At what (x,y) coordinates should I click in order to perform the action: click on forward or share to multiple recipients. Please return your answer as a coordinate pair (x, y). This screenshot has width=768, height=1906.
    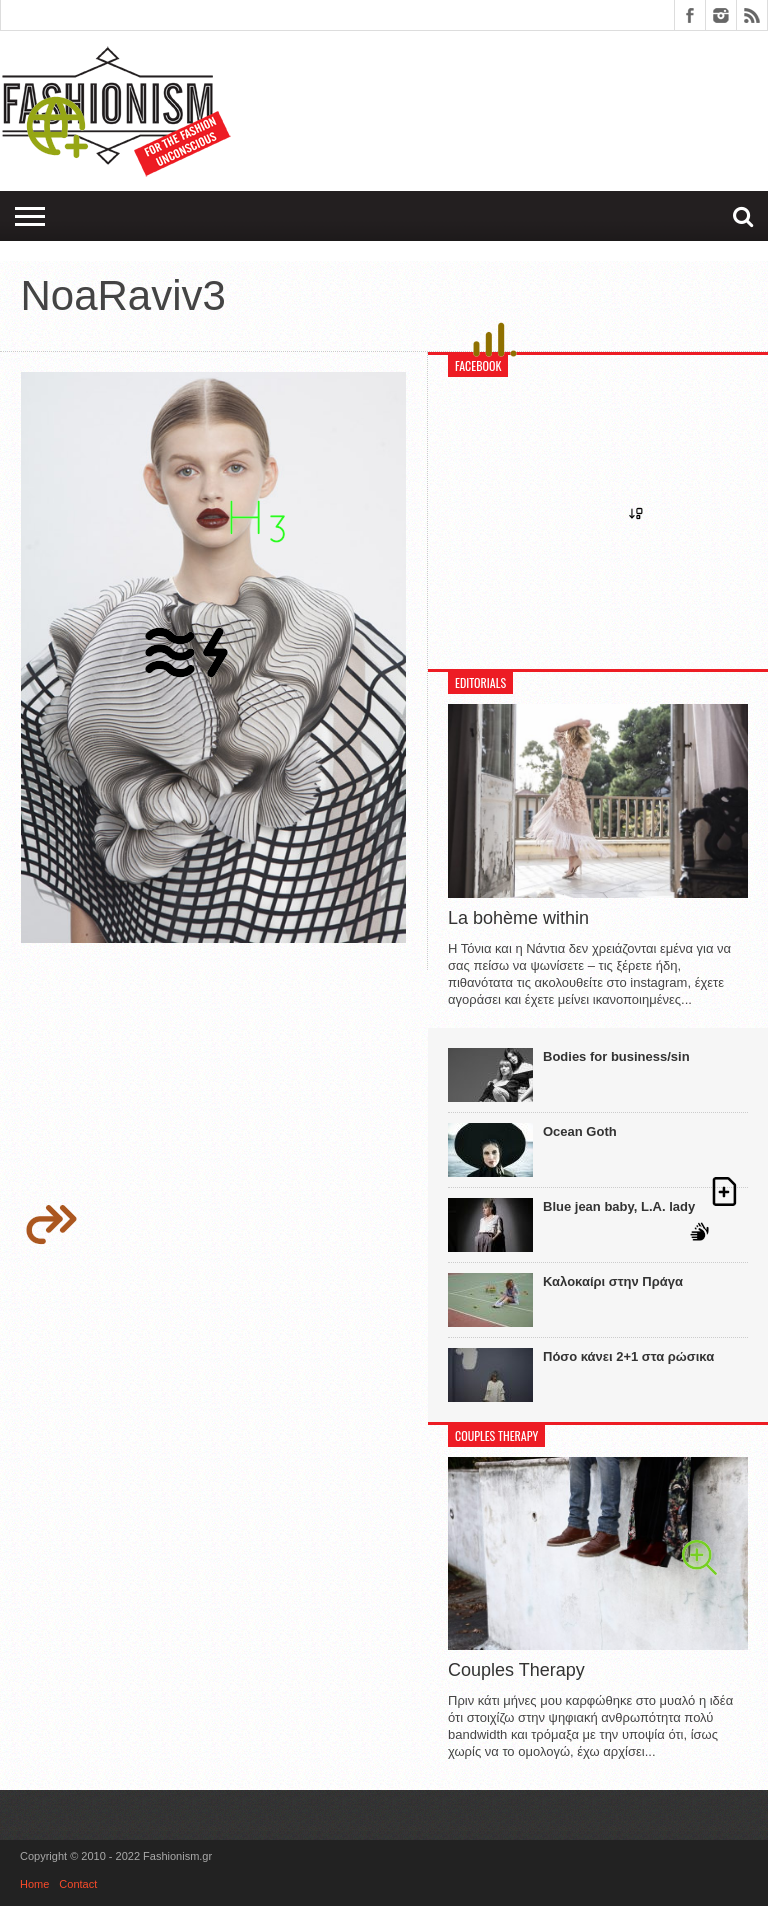
    Looking at the image, I should click on (51, 1224).